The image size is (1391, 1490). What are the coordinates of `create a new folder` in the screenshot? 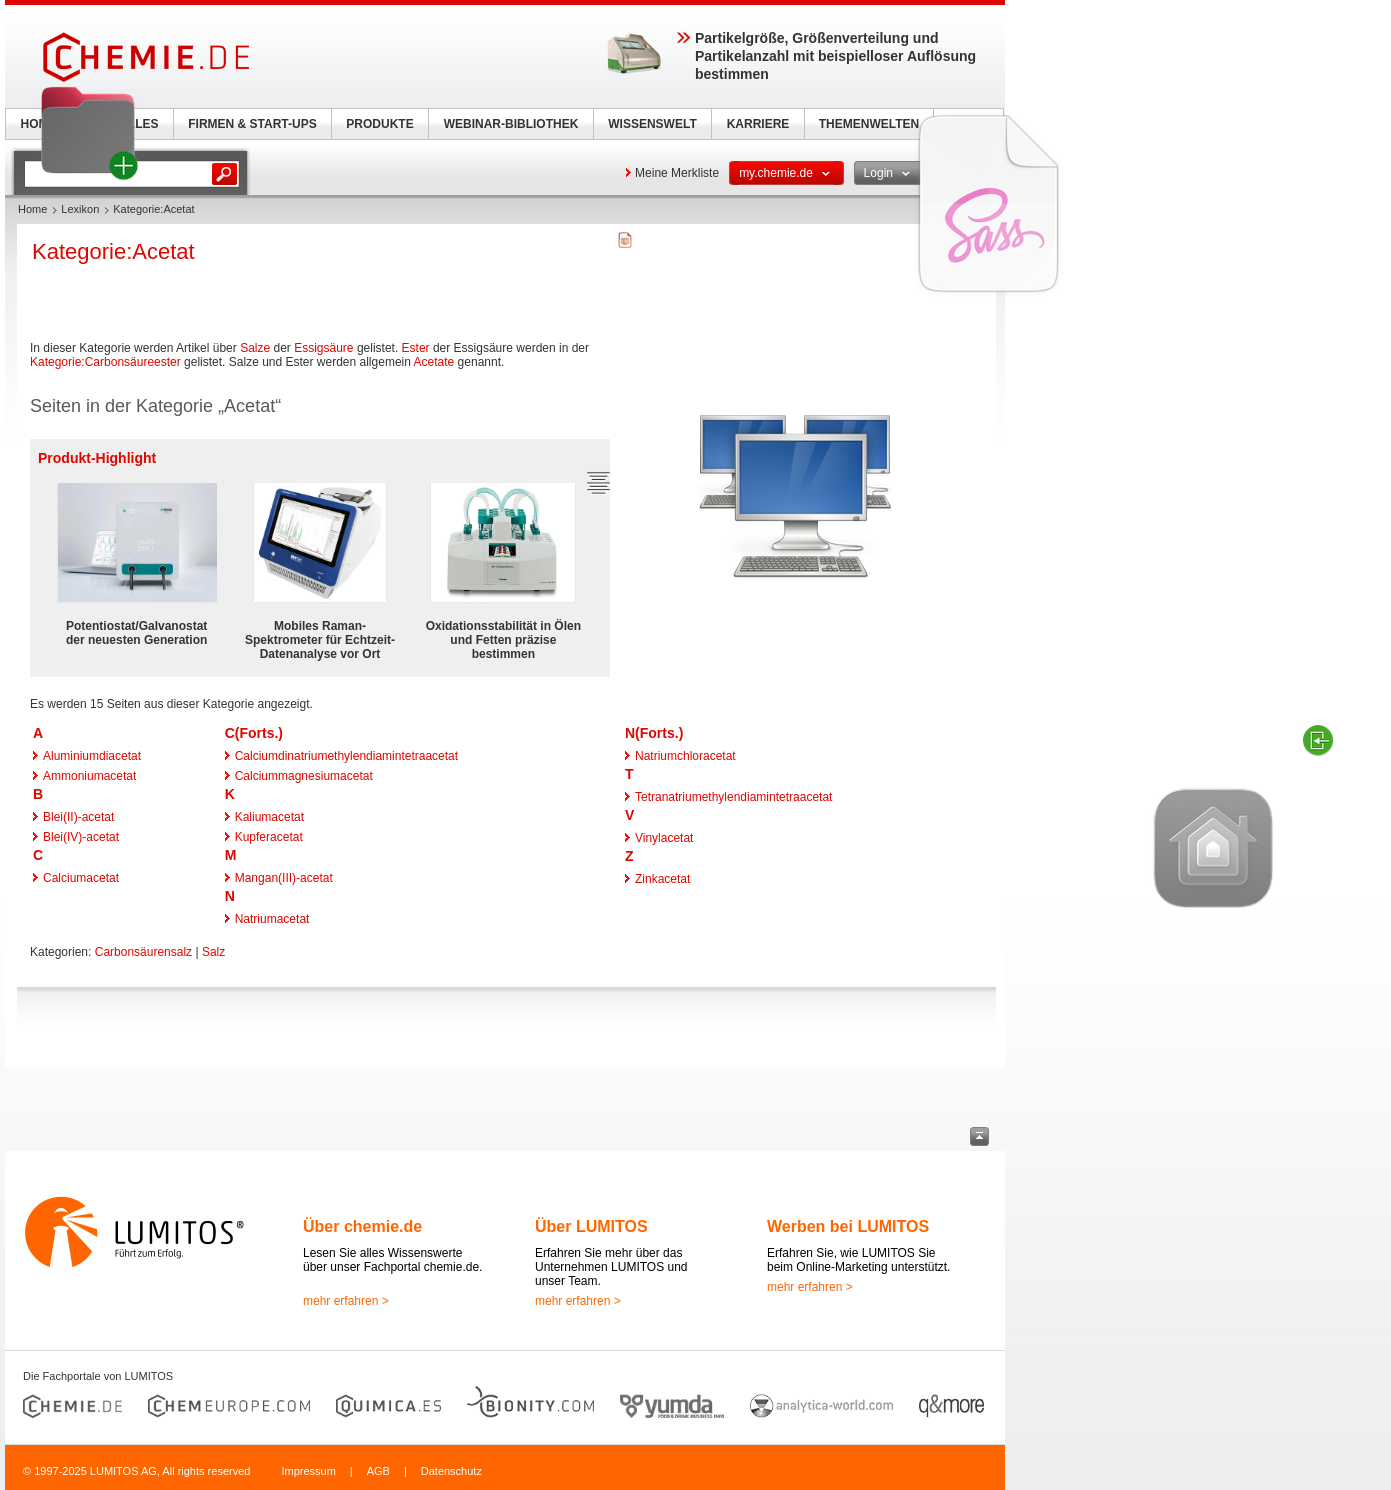 It's located at (88, 130).